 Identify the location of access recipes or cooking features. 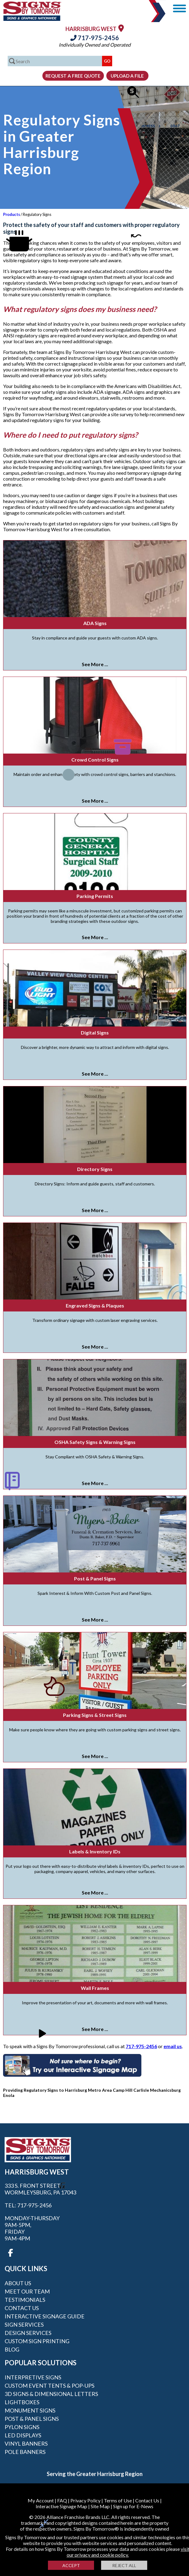
(19, 242).